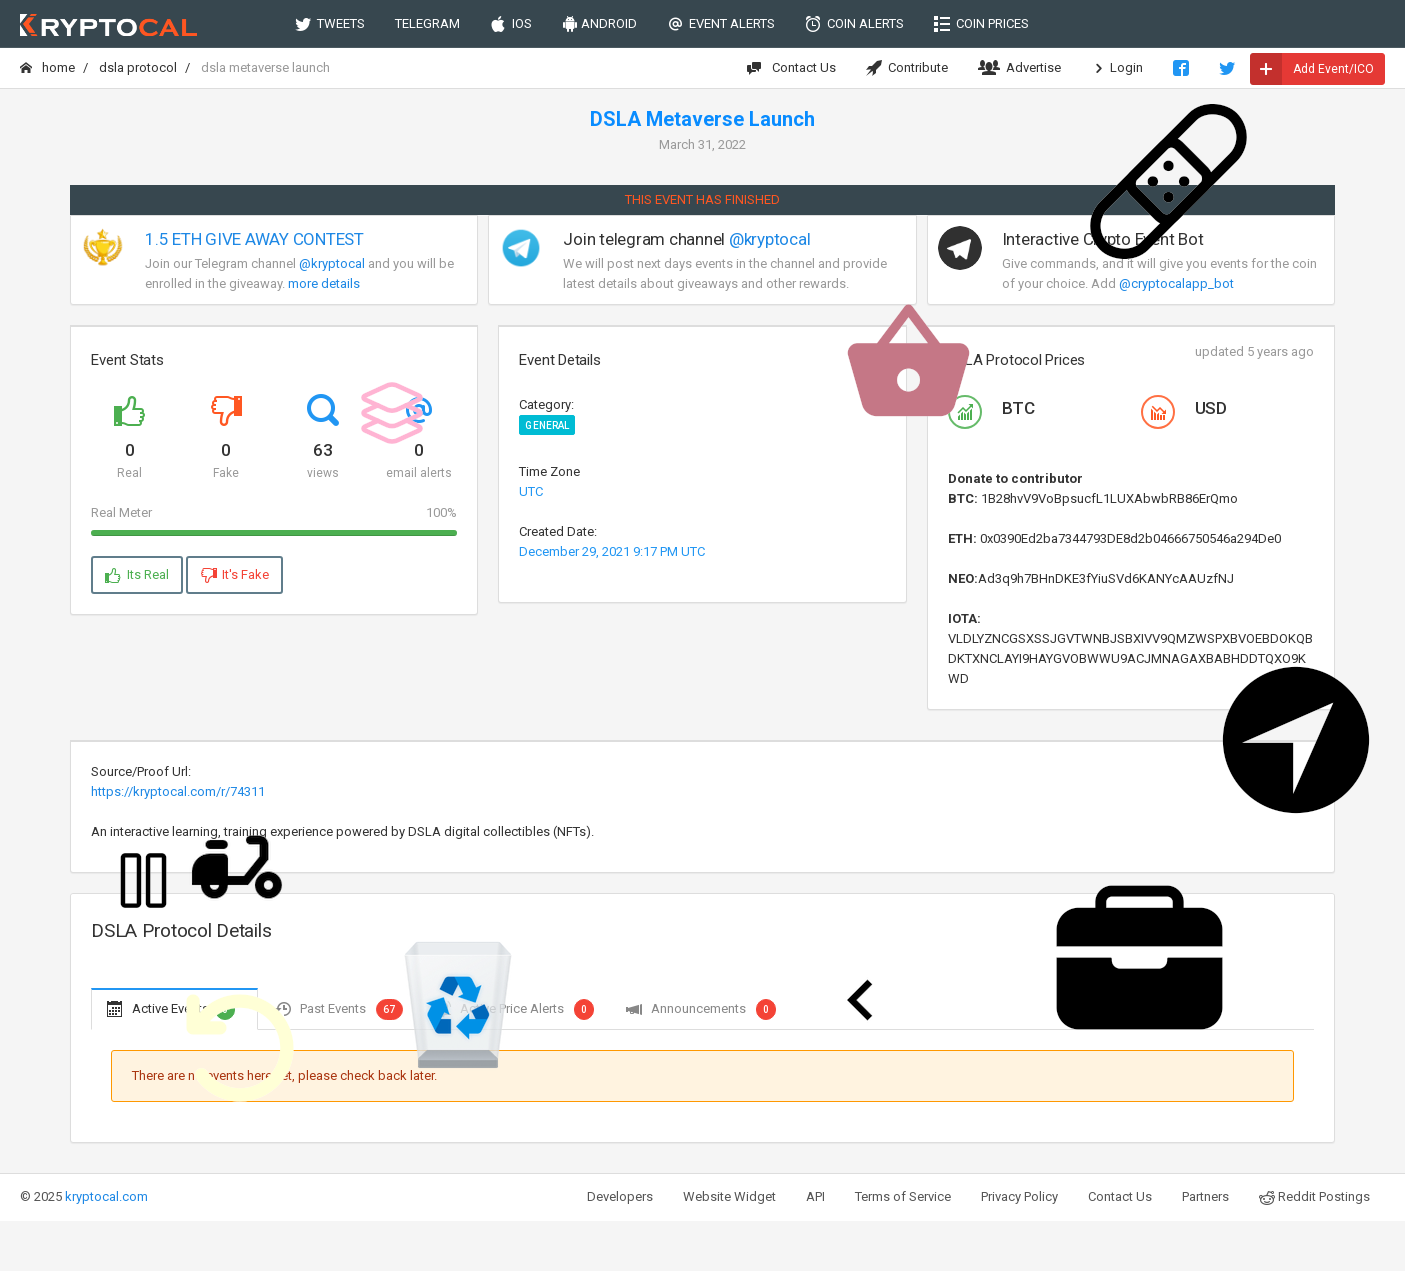 Image resolution: width=1405 pixels, height=1271 pixels. I want to click on select moped or scooter delivery option, so click(237, 867).